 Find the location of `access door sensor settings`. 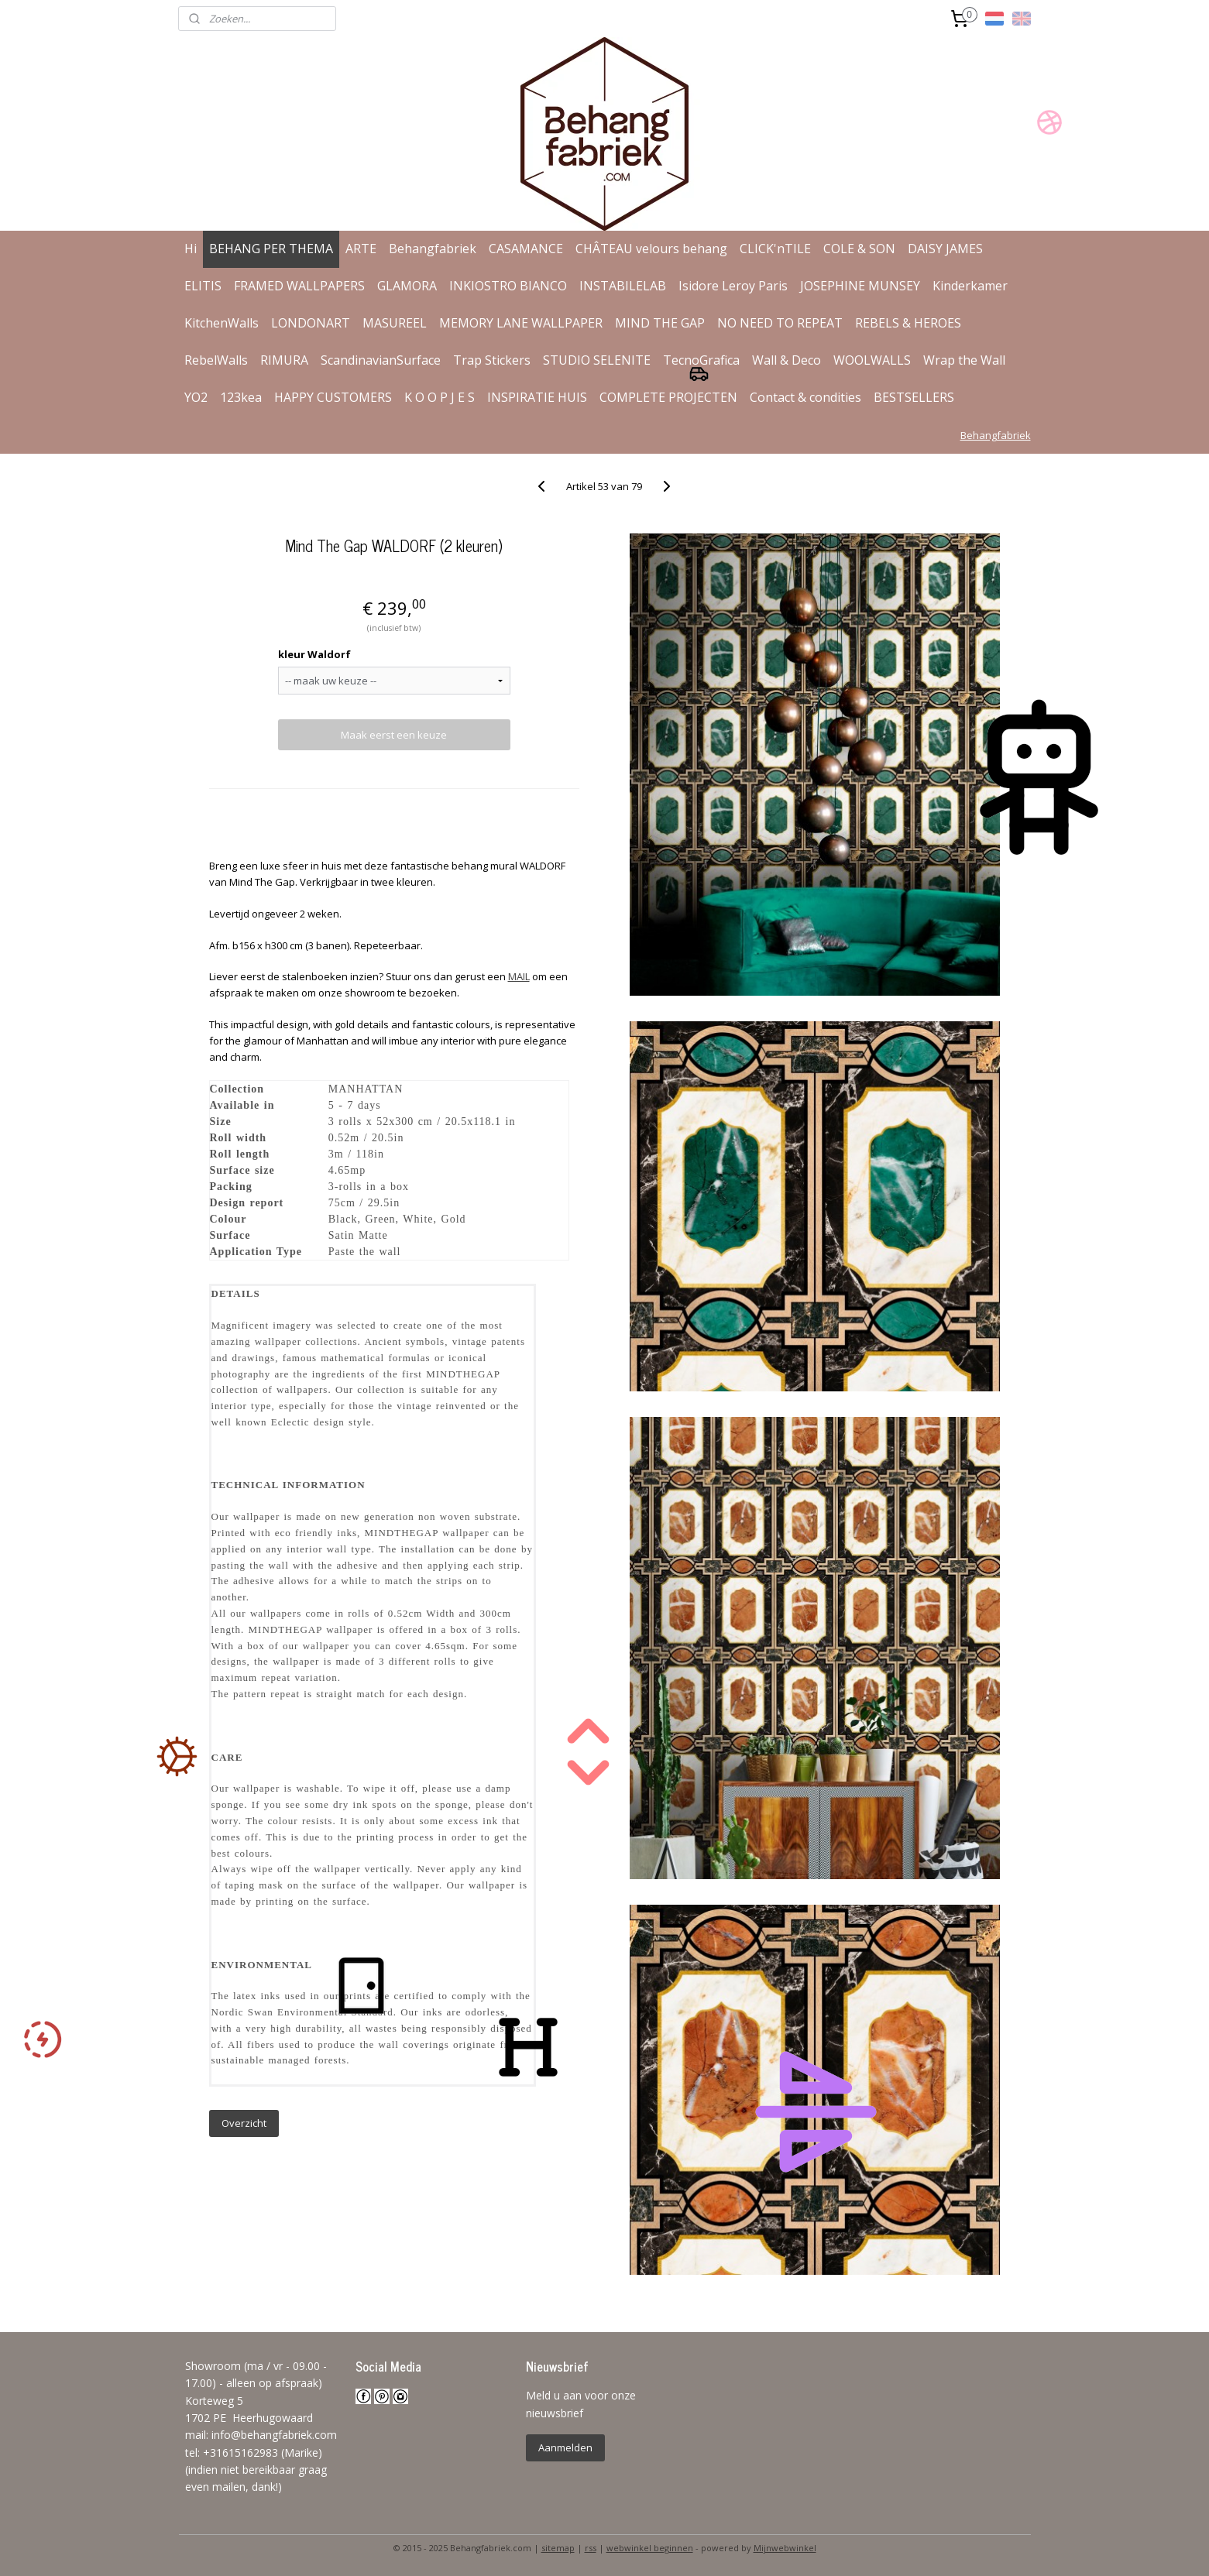

access door sensor settings is located at coordinates (361, 1985).